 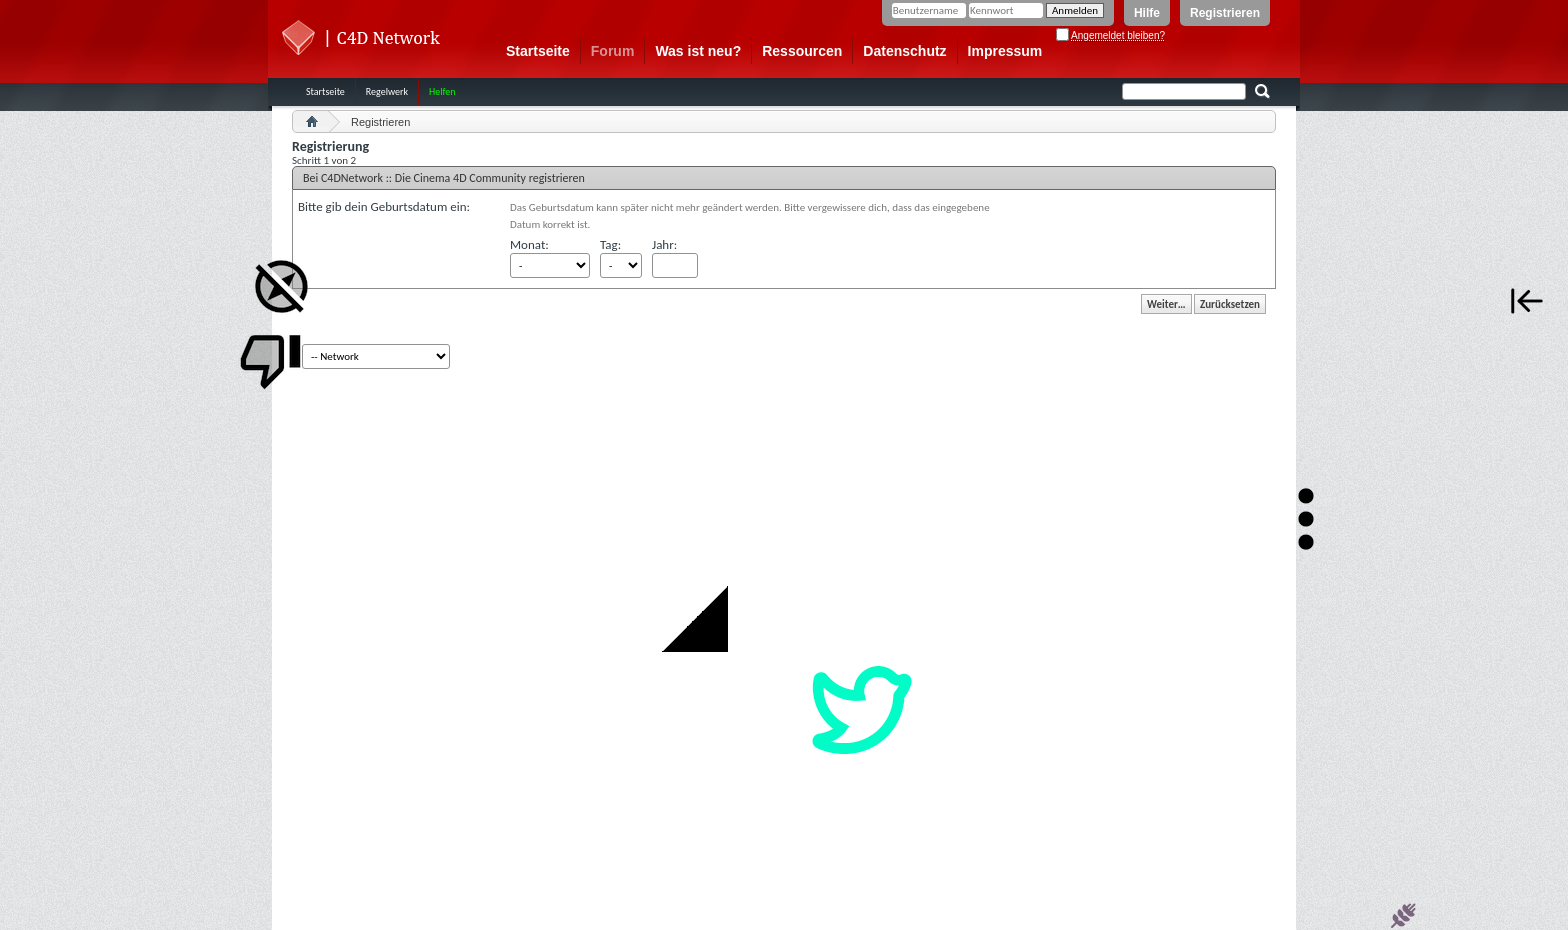 What do you see at coordinates (1306, 519) in the screenshot?
I see `open more options menu` at bounding box center [1306, 519].